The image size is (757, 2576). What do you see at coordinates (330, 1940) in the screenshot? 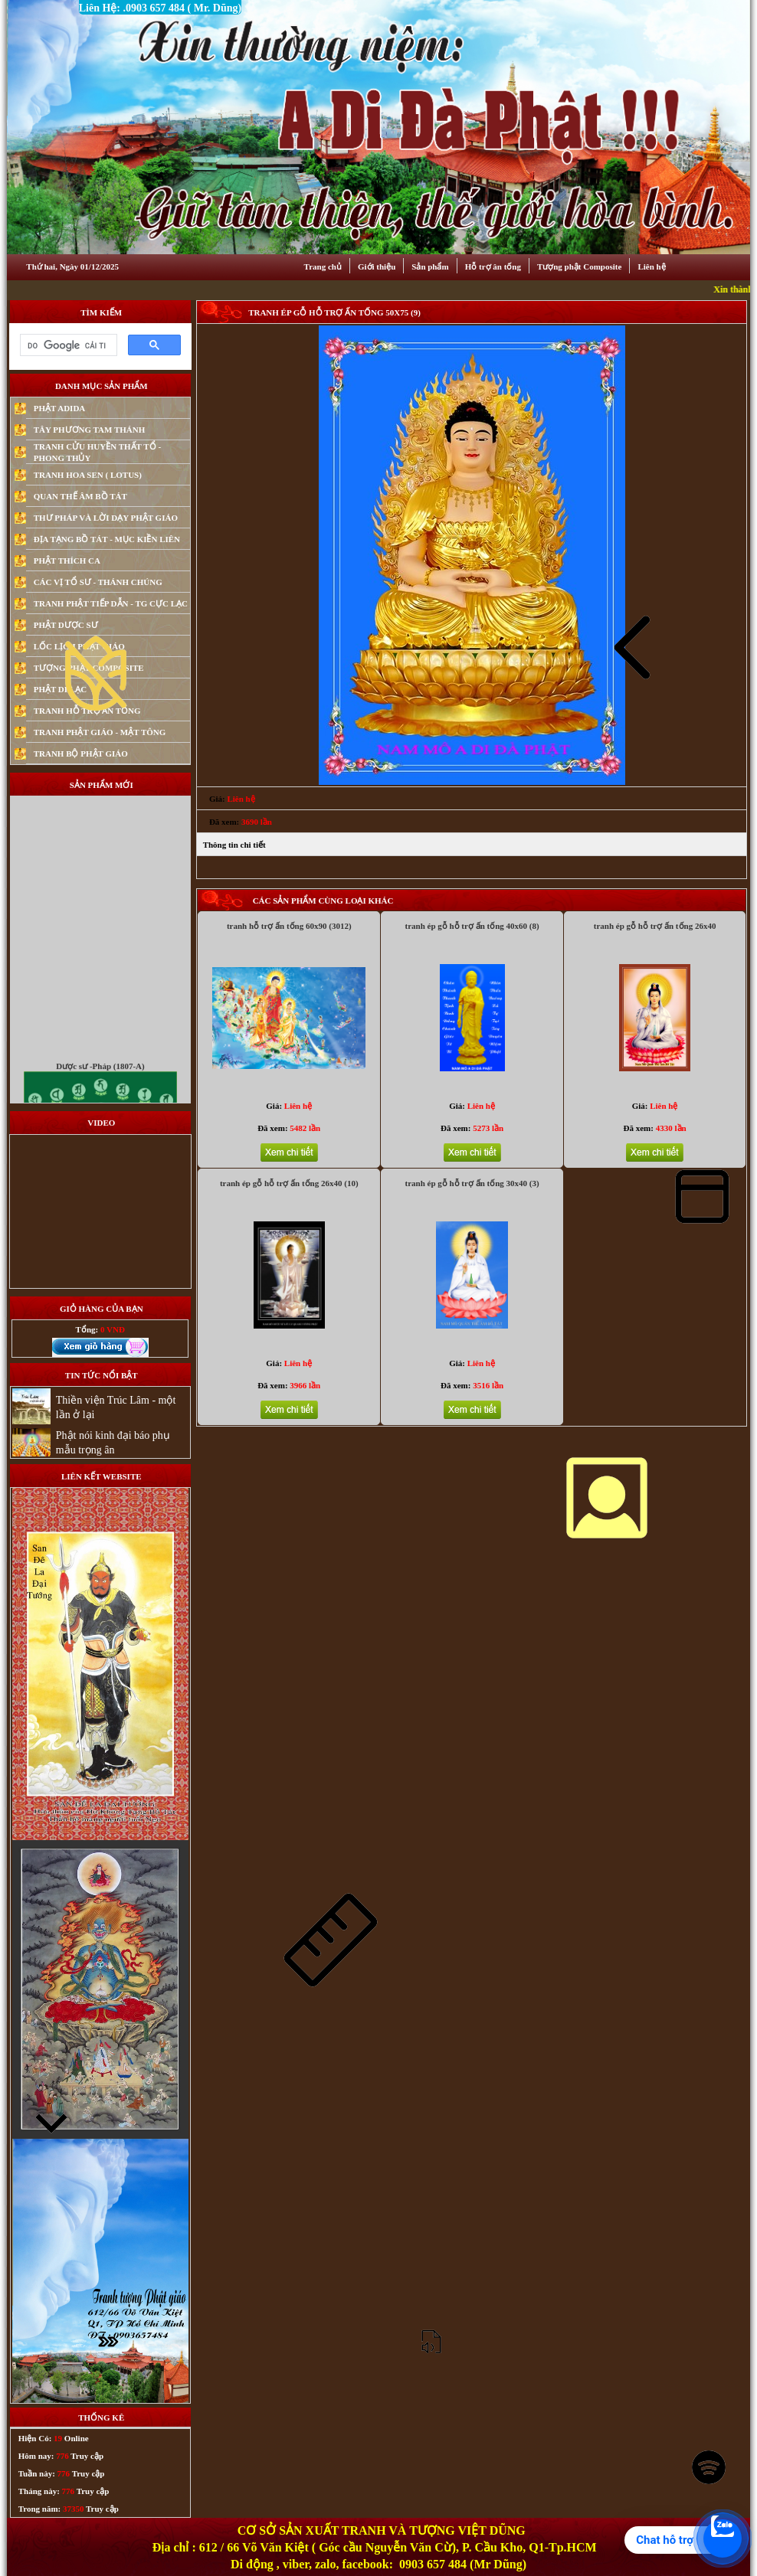
I see `access measurement tools` at bounding box center [330, 1940].